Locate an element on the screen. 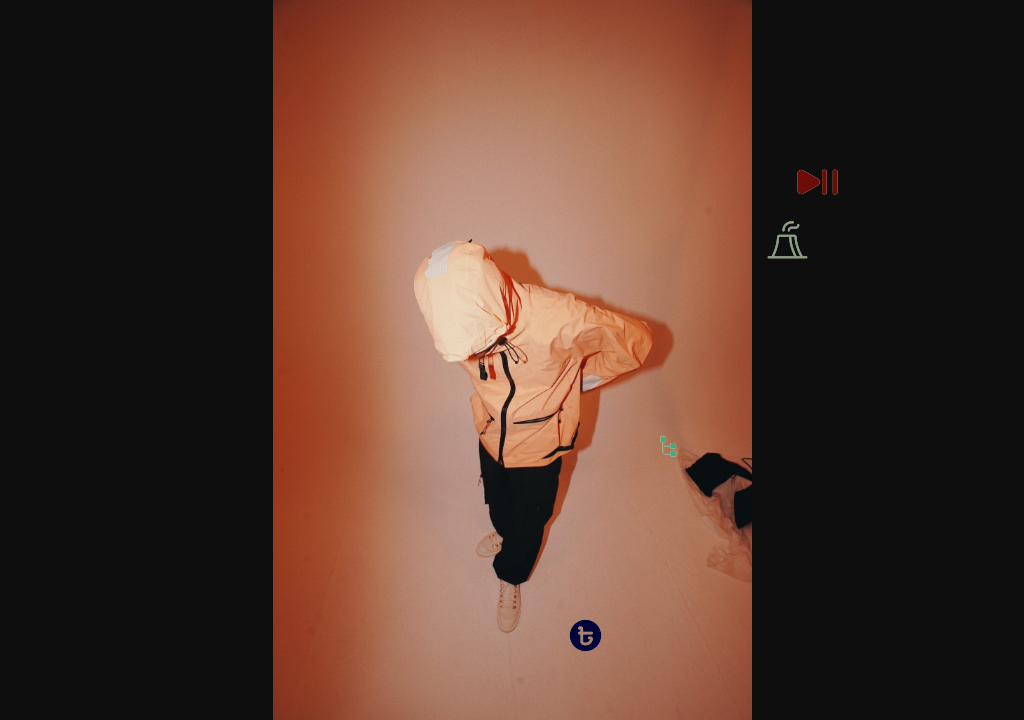 The width and height of the screenshot is (1024, 720). indicates bangladeshi taka currency is located at coordinates (585, 635).